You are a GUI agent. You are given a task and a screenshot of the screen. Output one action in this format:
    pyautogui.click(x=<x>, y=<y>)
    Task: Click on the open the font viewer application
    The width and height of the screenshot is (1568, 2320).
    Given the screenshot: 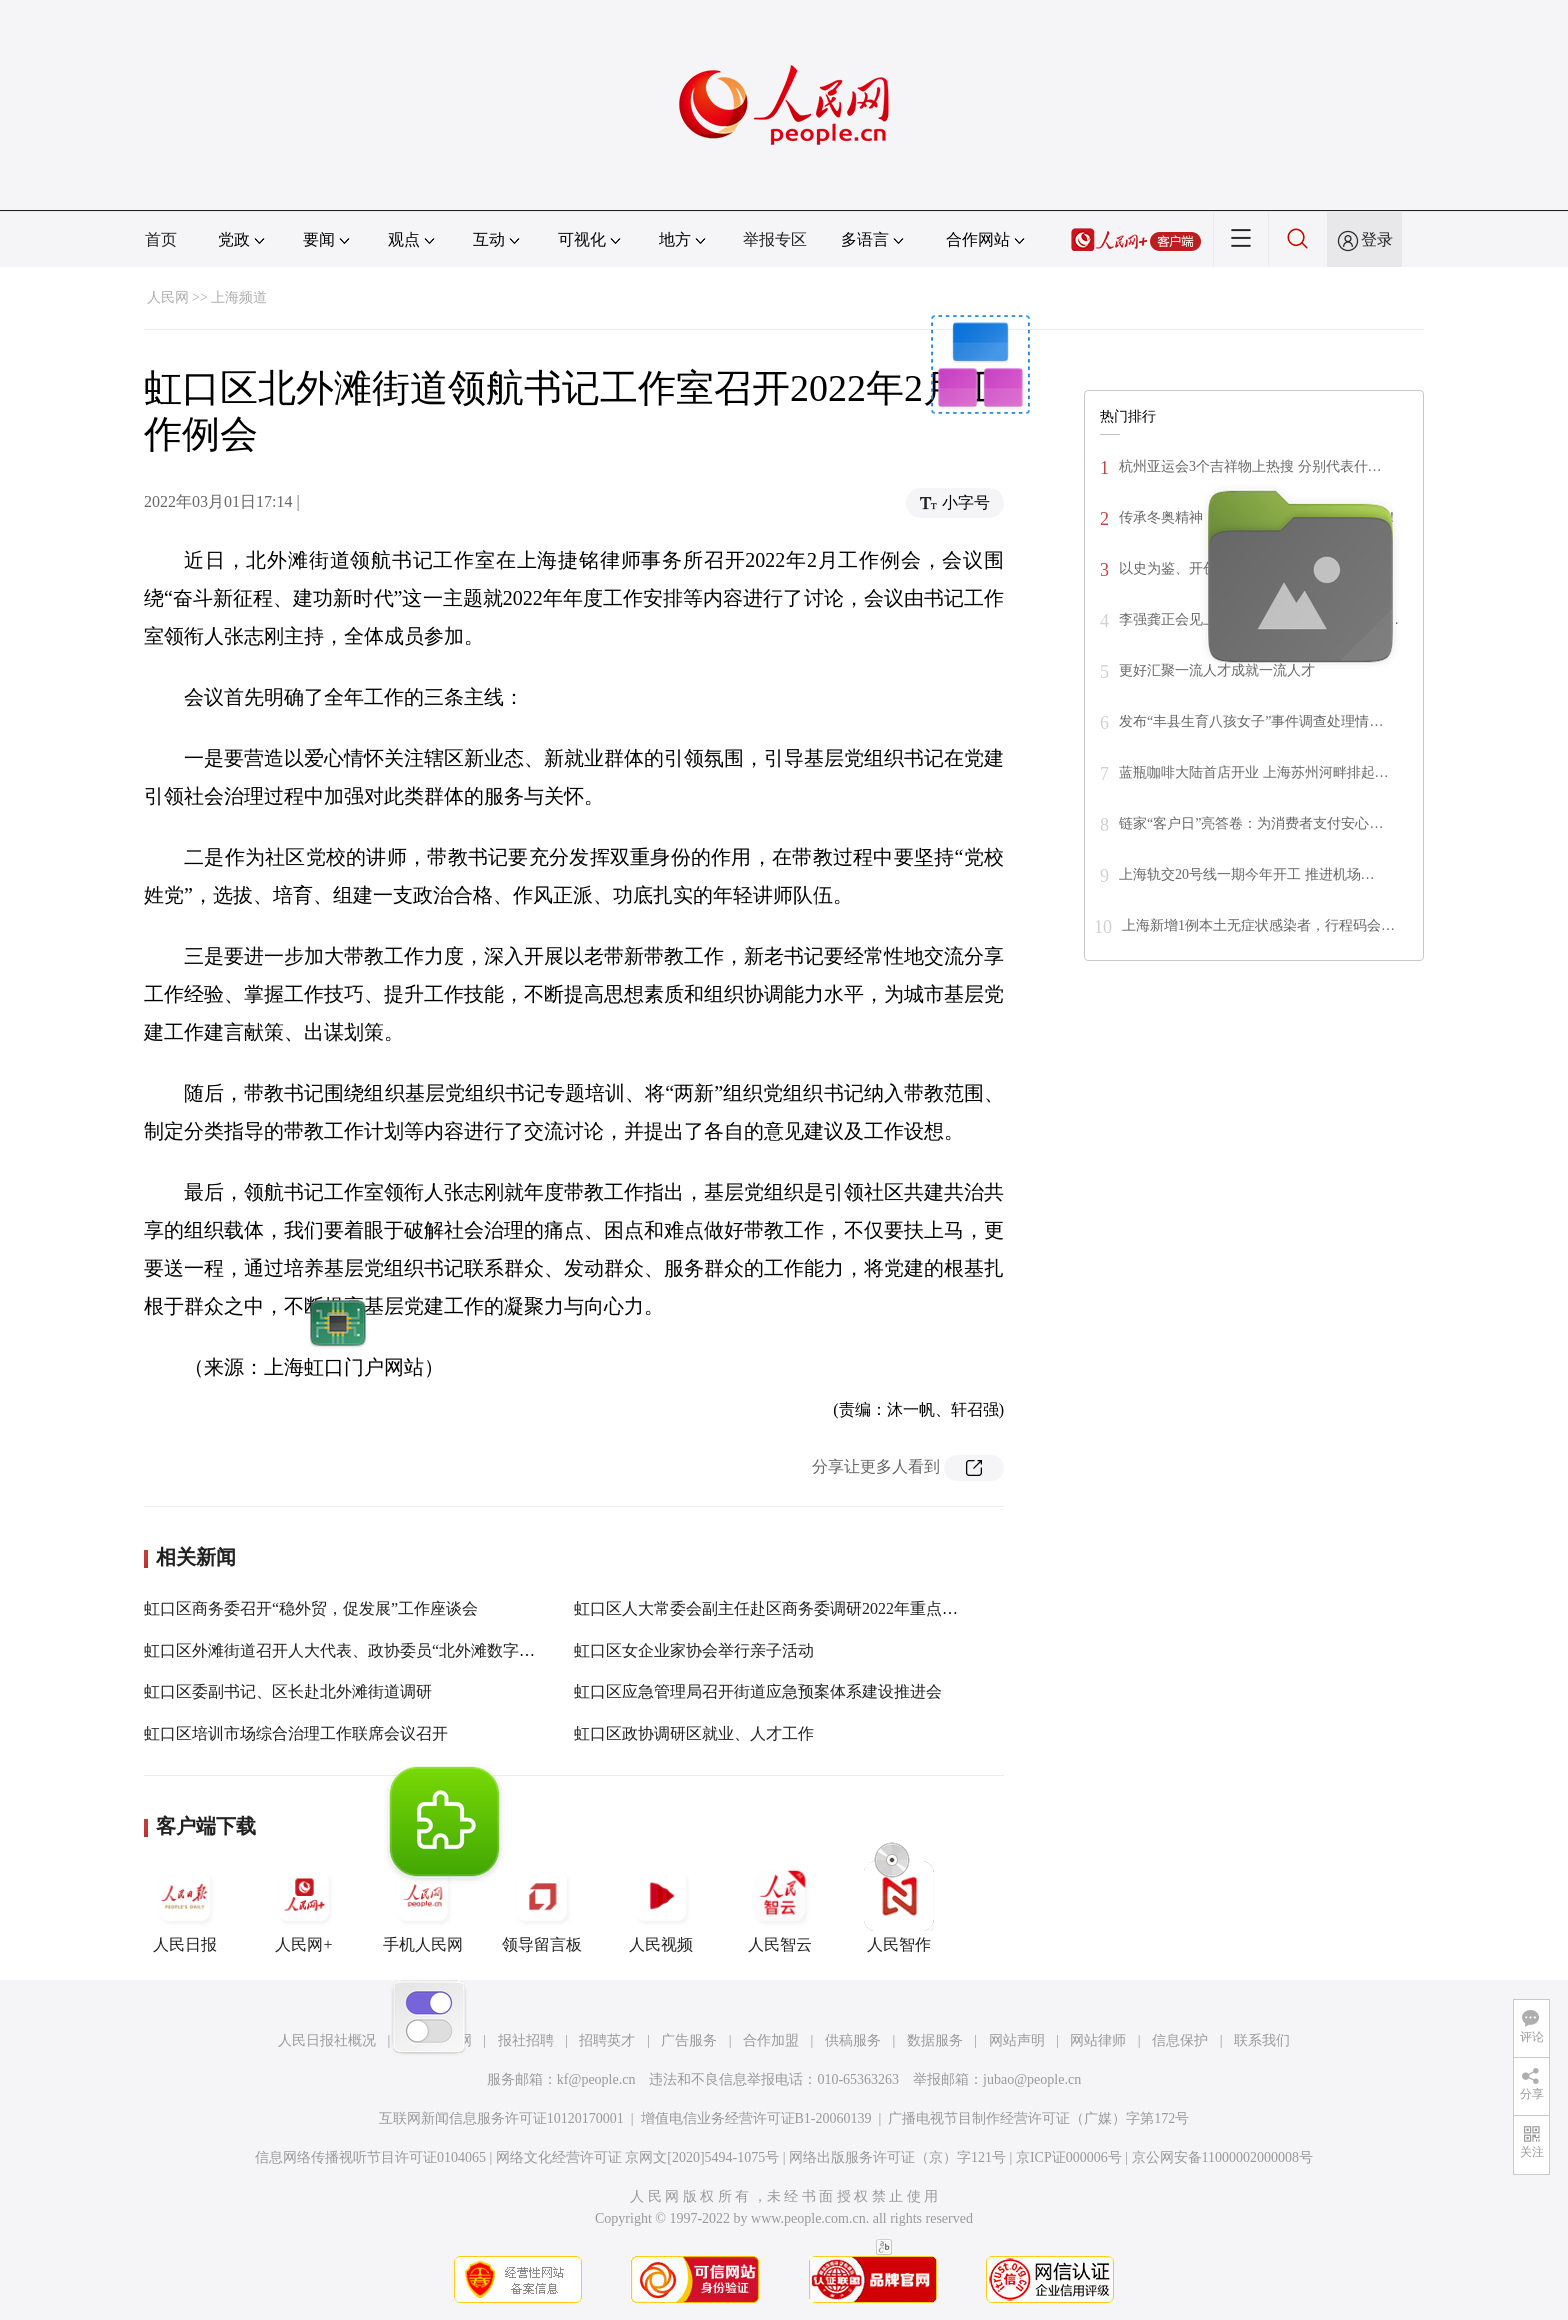 What is the action you would take?
    pyautogui.click(x=884, y=2247)
    